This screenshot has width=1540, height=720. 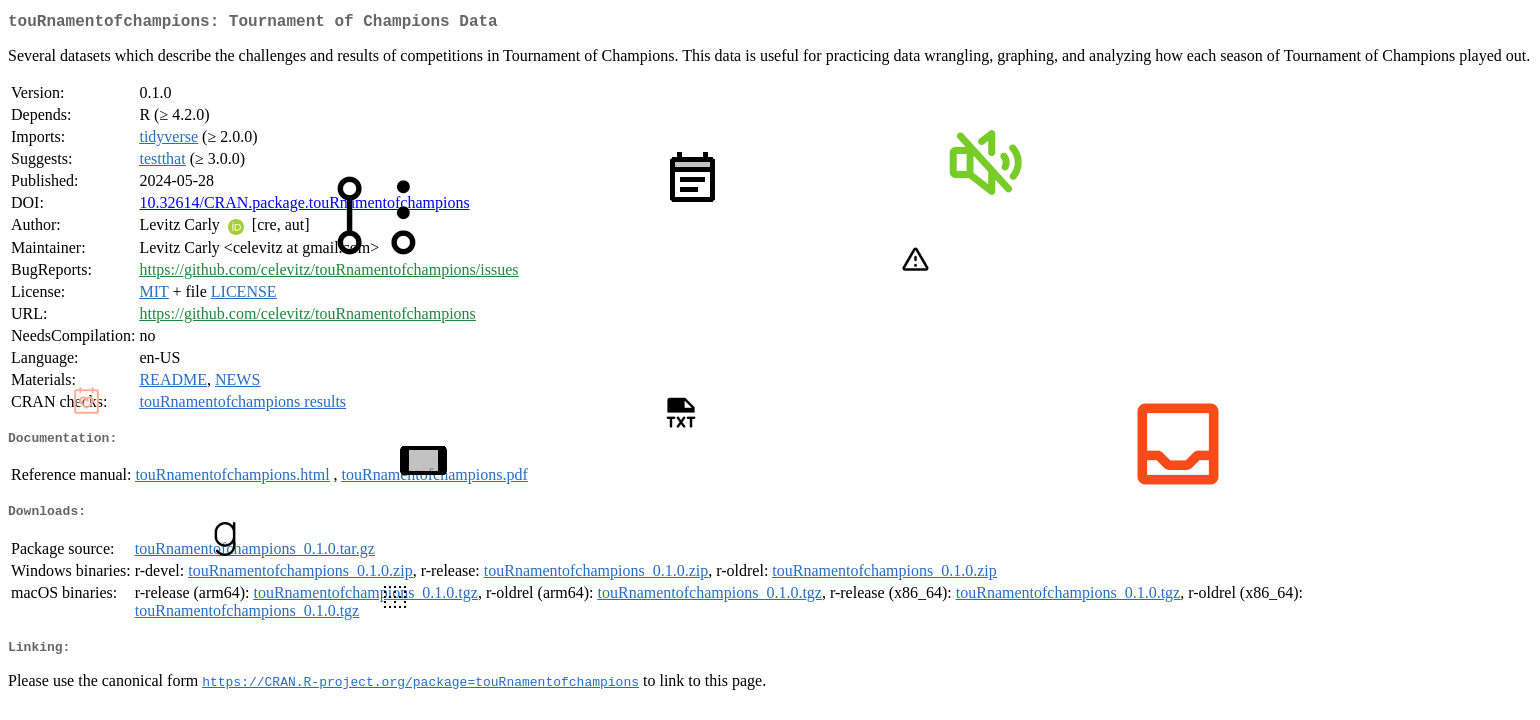 What do you see at coordinates (395, 597) in the screenshot?
I see `remove all borders from a cell or table` at bounding box center [395, 597].